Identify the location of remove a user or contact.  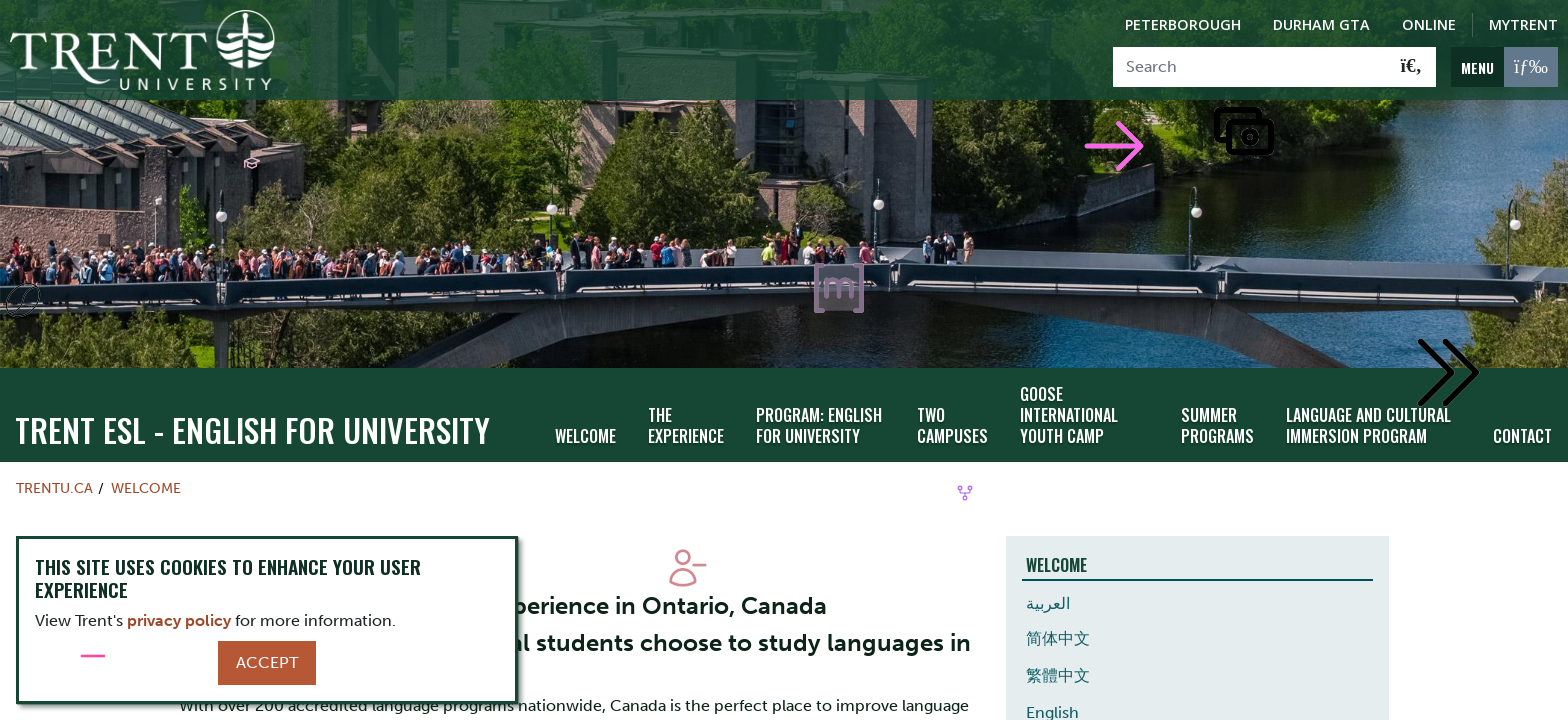
(686, 568).